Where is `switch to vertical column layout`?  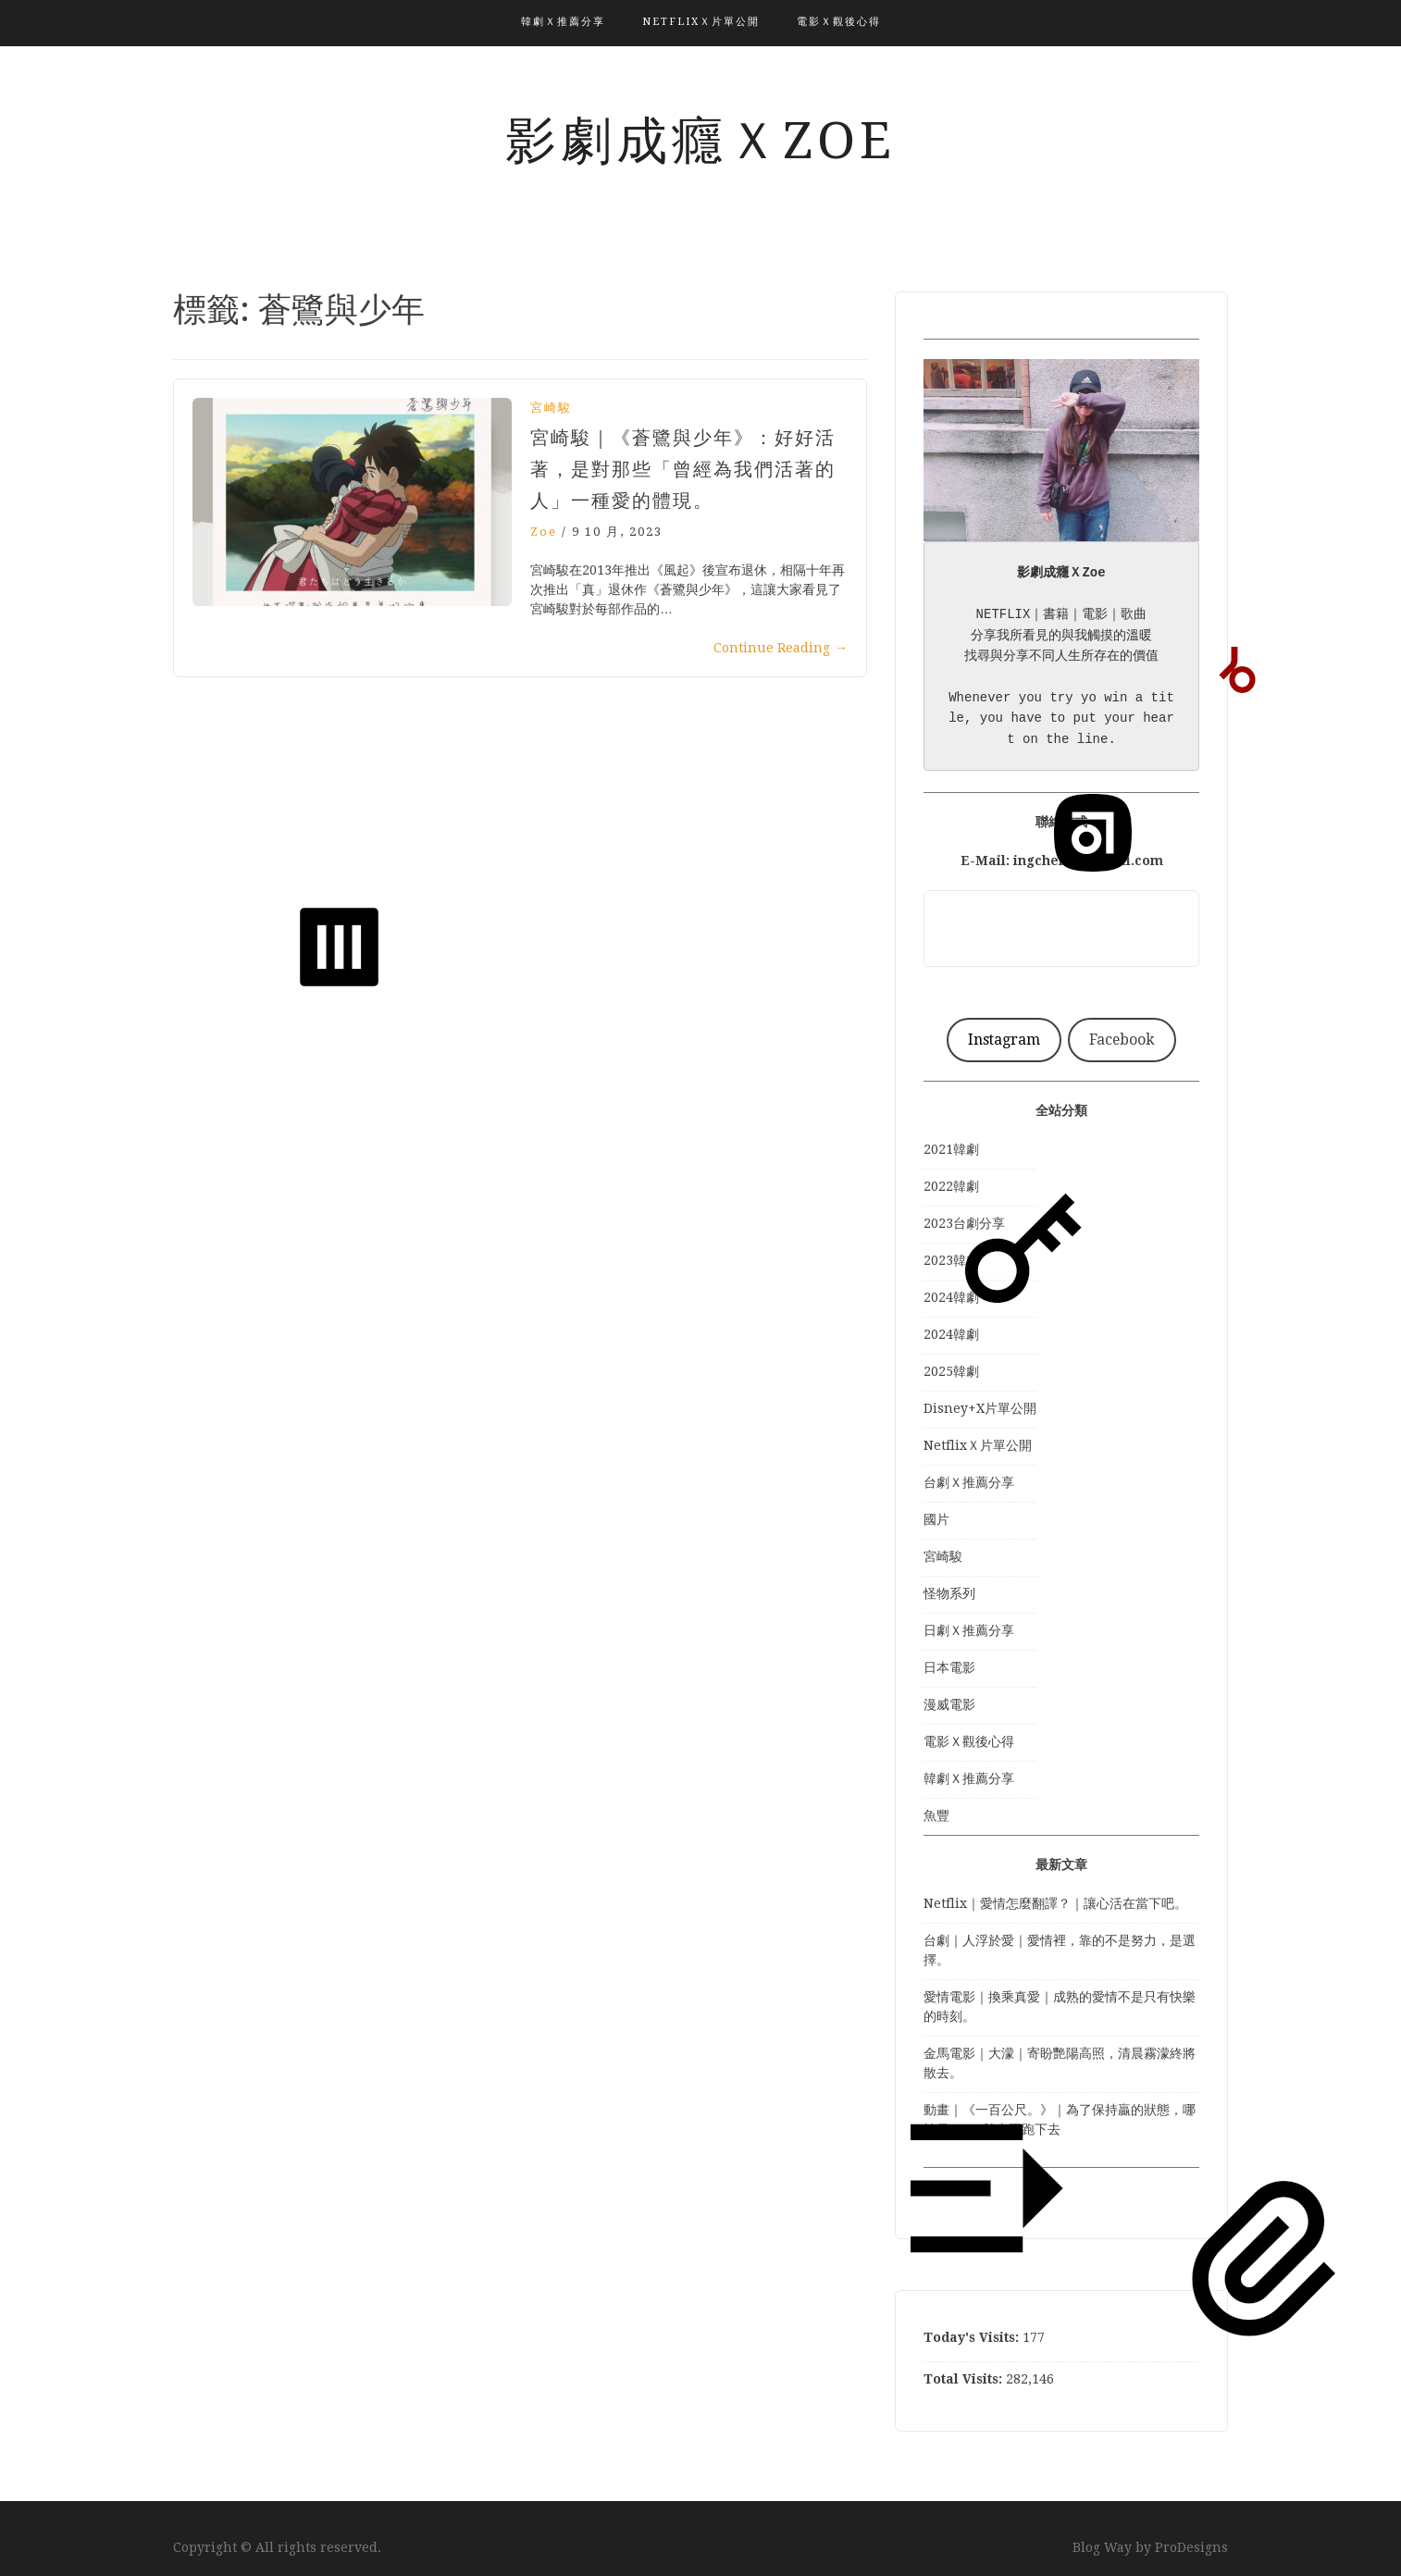
switch to vertical column layout is located at coordinates (339, 947).